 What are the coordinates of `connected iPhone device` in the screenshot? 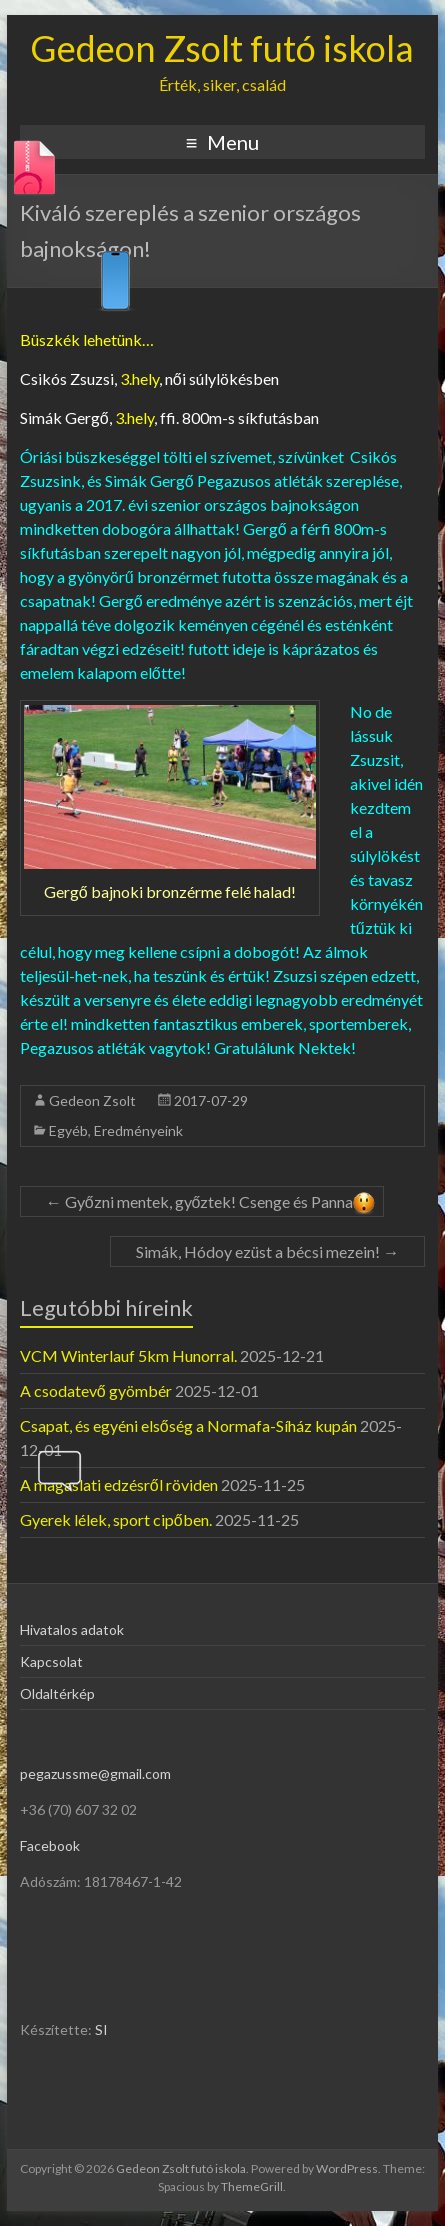 It's located at (115, 281).